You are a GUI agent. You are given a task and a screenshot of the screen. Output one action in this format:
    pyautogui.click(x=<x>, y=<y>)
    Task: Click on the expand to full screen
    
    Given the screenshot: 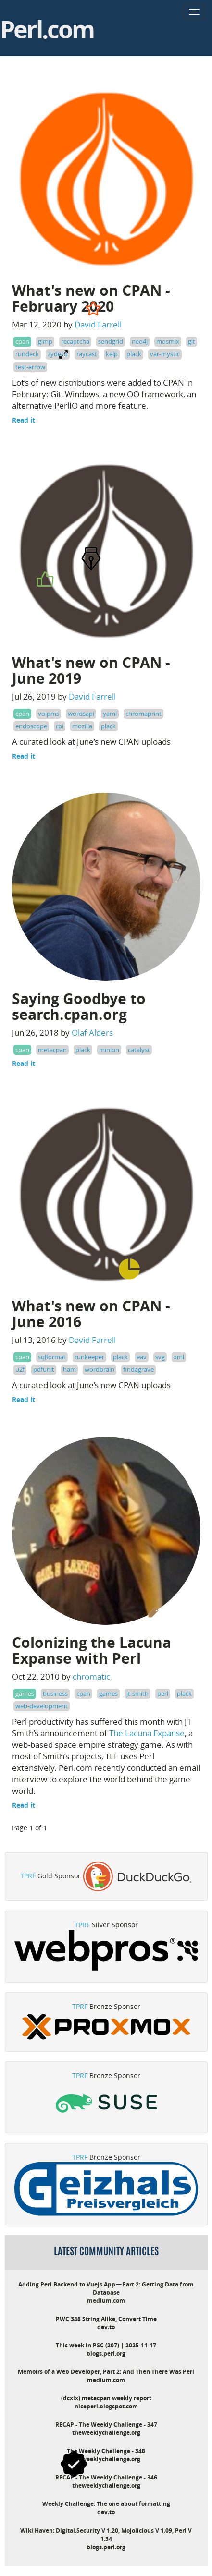 What is the action you would take?
    pyautogui.click(x=63, y=354)
    